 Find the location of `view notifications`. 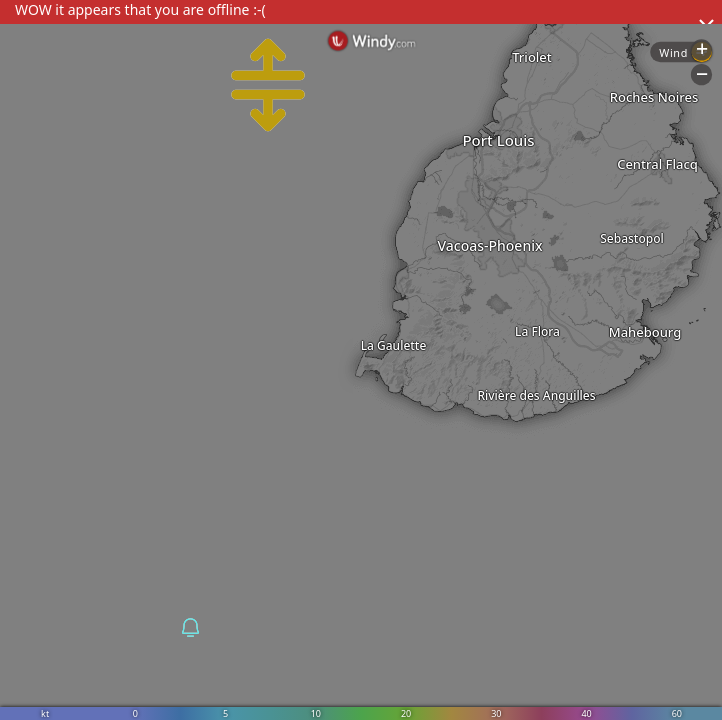

view notifications is located at coordinates (190, 627).